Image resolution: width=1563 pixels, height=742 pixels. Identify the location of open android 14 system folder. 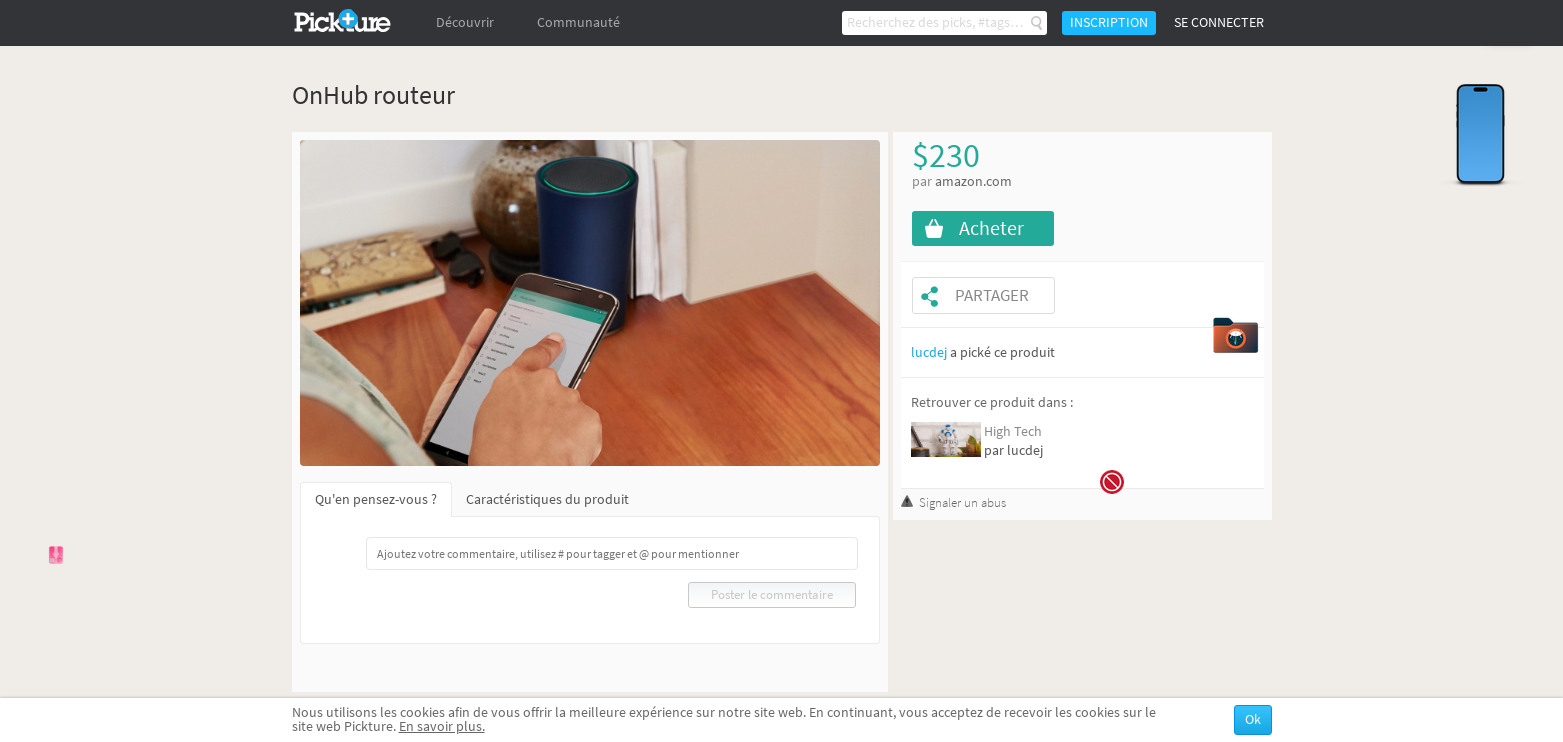
(1235, 336).